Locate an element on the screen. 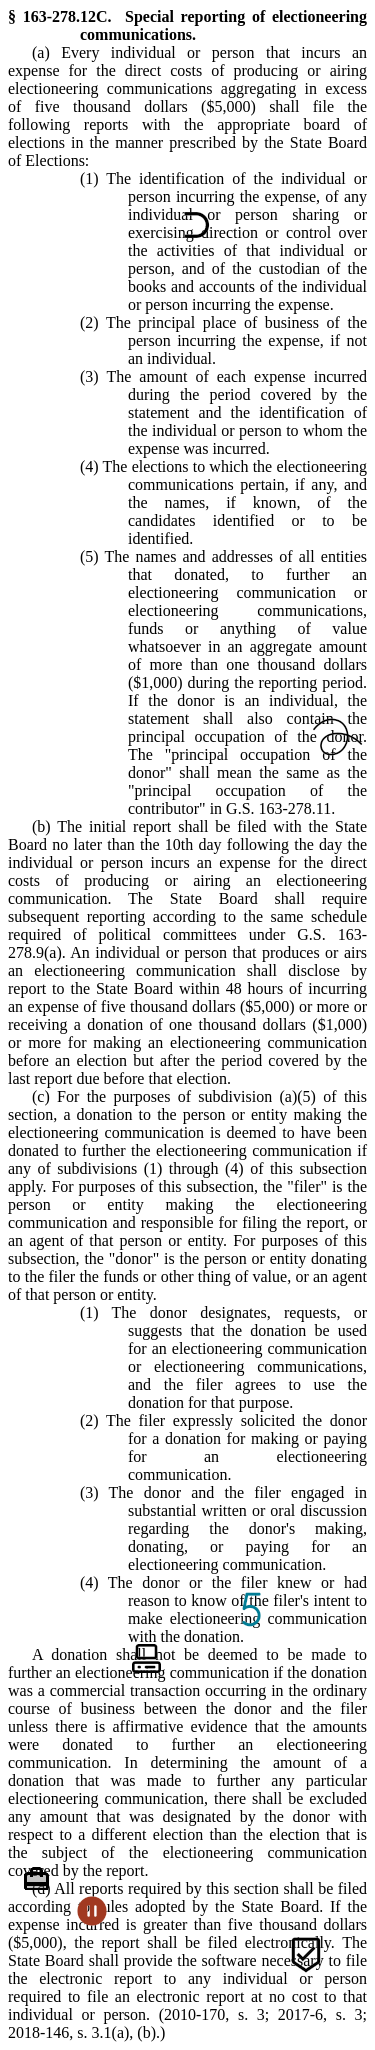  pause media playback is located at coordinates (92, 1911).